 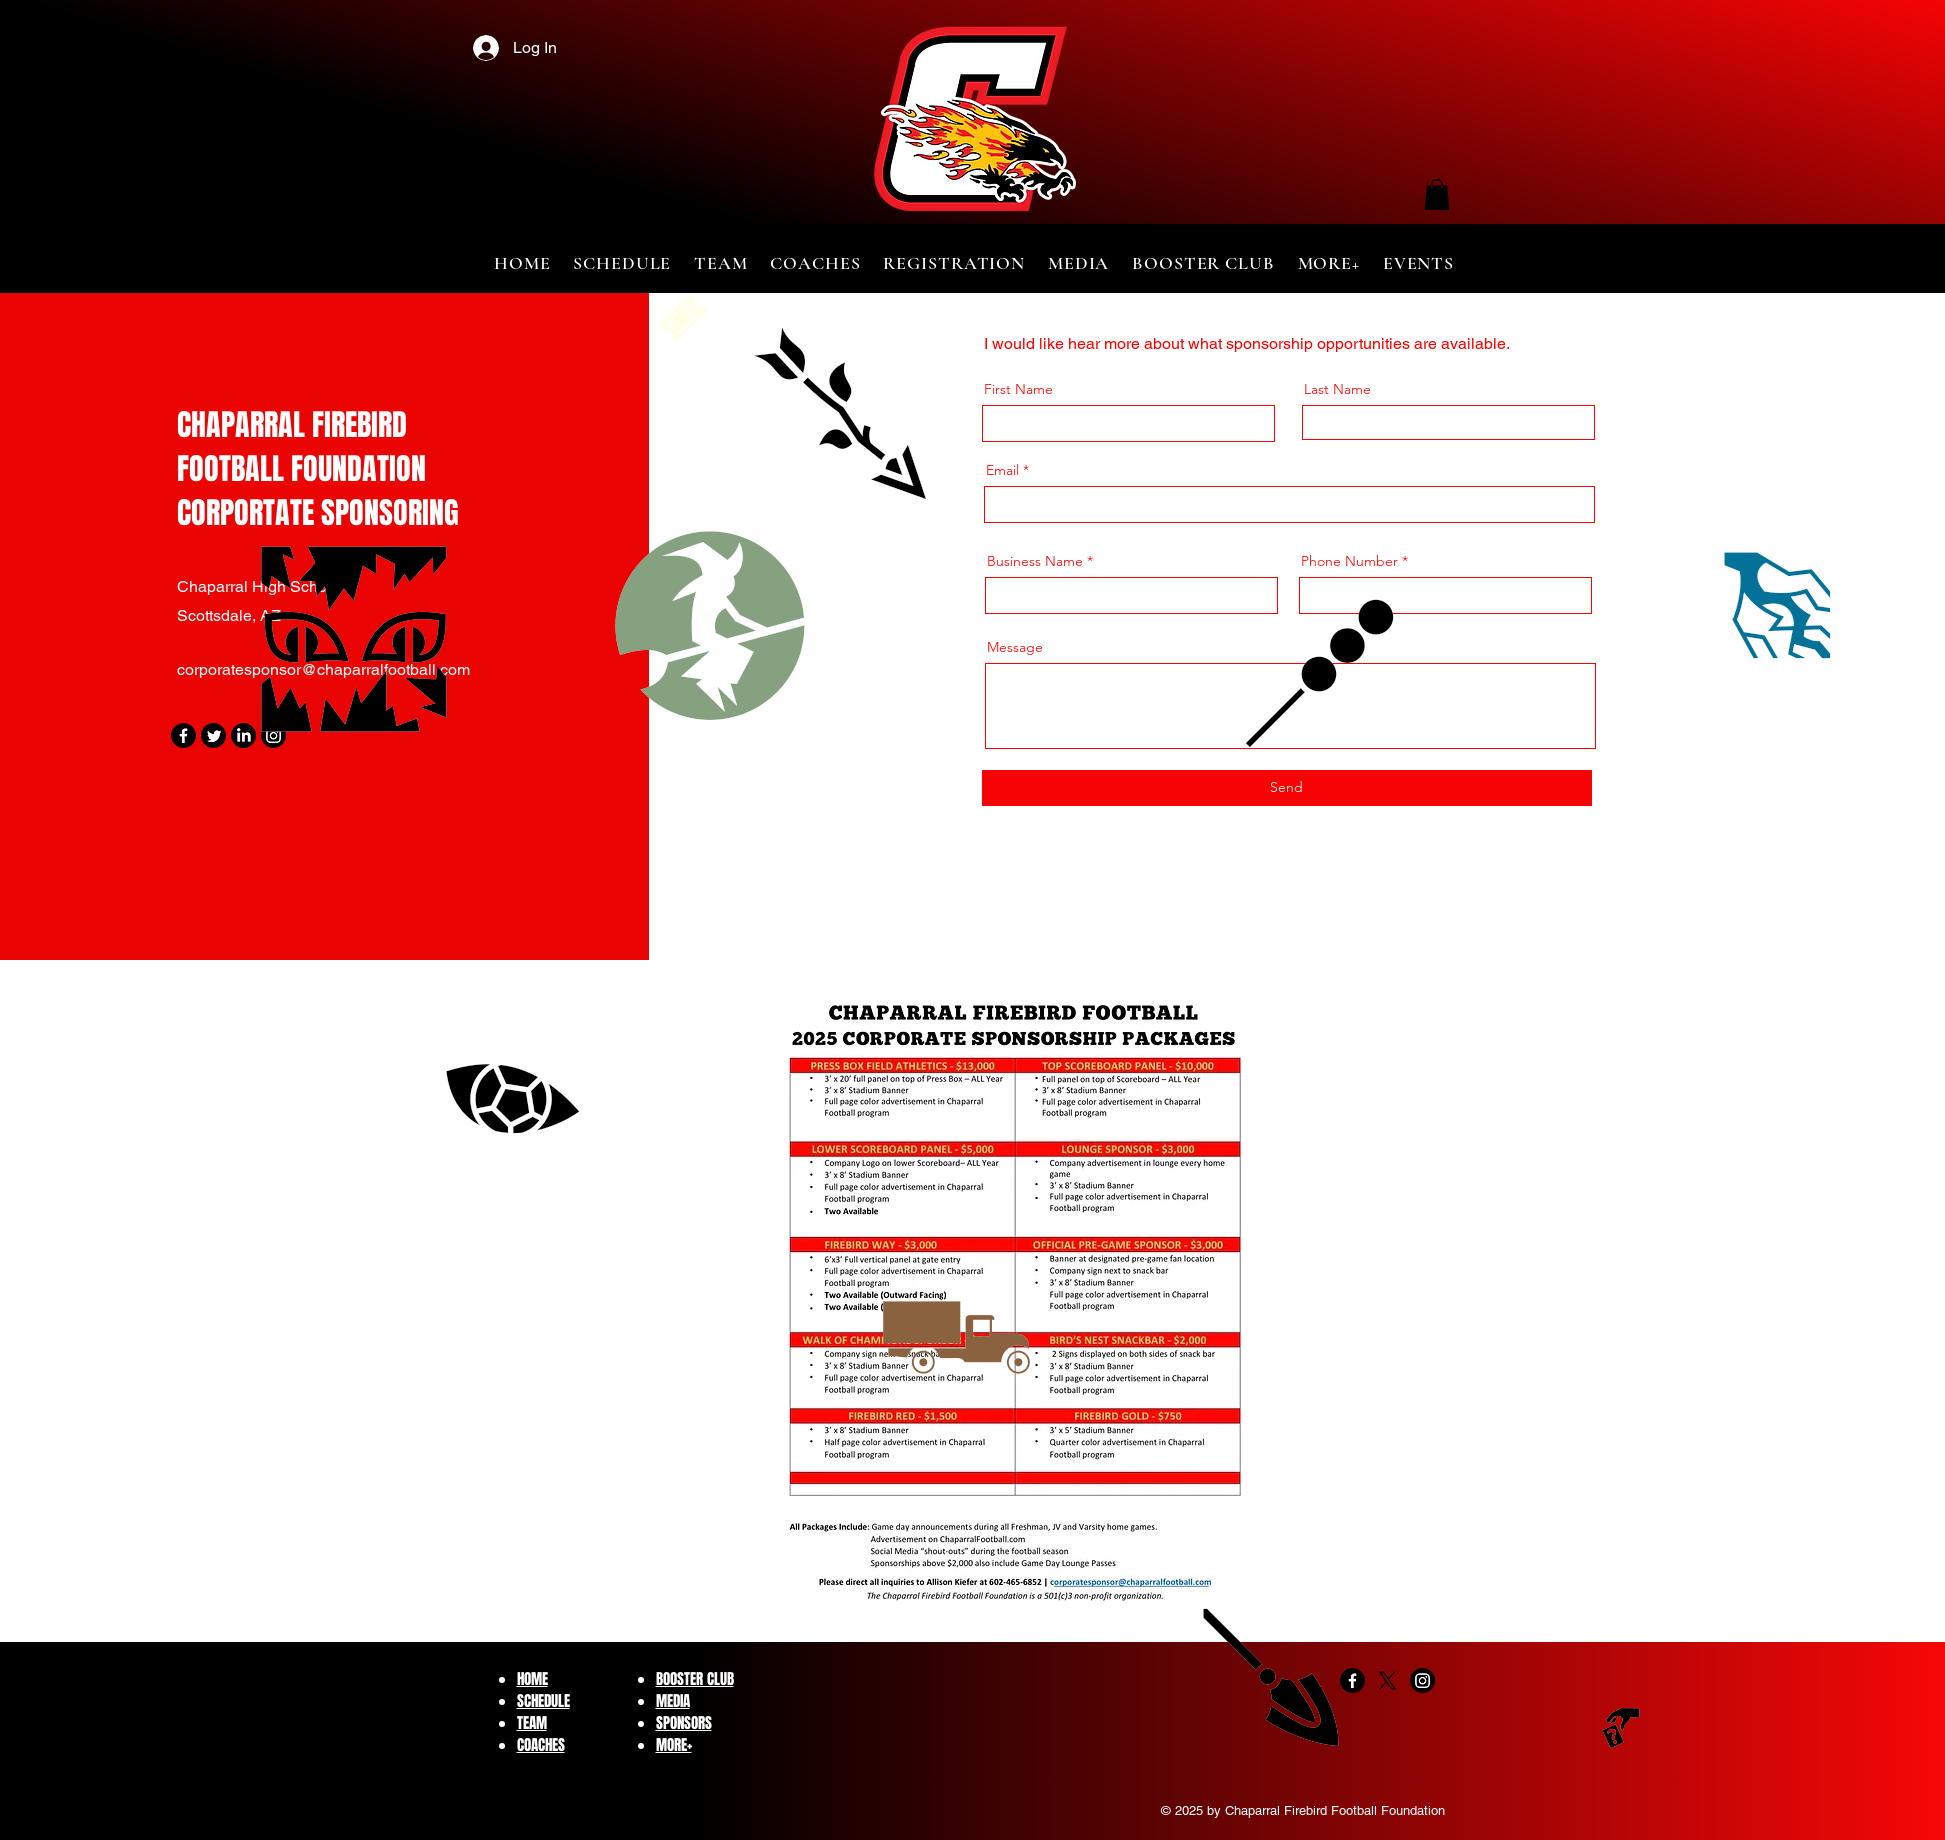 I want to click on indicates lightning damage or electric attack ability, so click(x=1777, y=605).